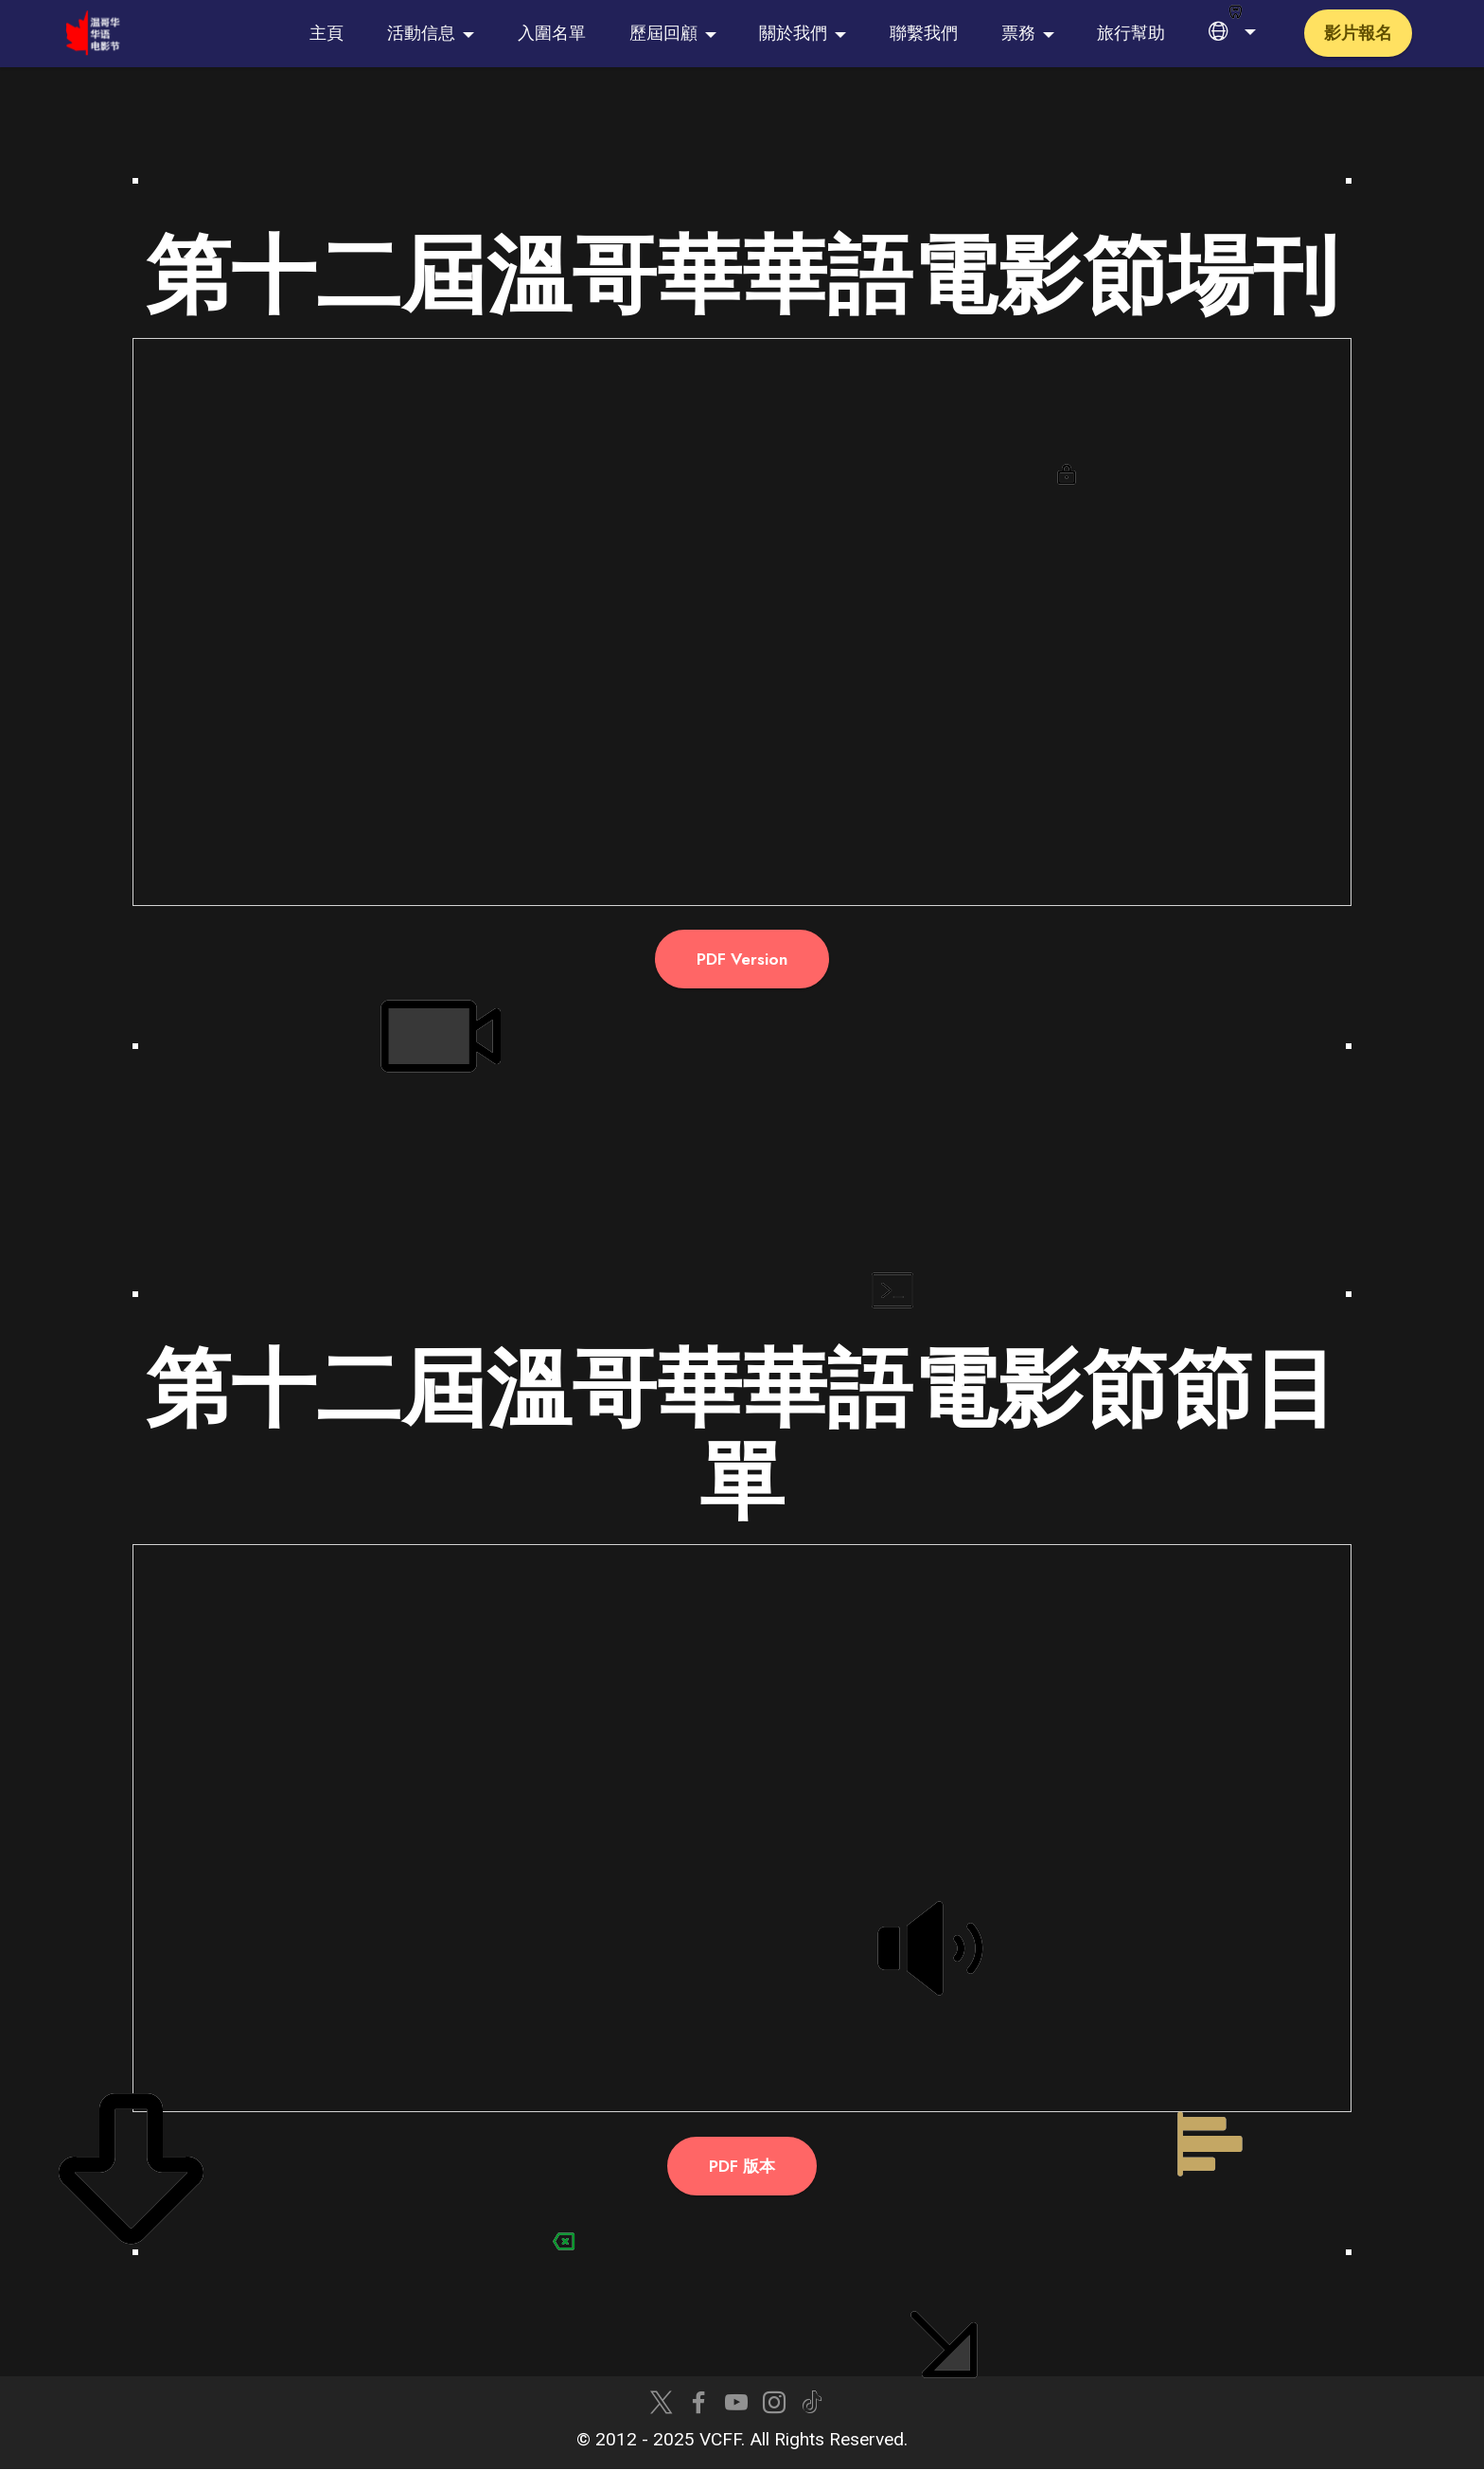 This screenshot has width=1484, height=2470. Describe the element at coordinates (1235, 11) in the screenshot. I see `access dental or oral health features` at that location.